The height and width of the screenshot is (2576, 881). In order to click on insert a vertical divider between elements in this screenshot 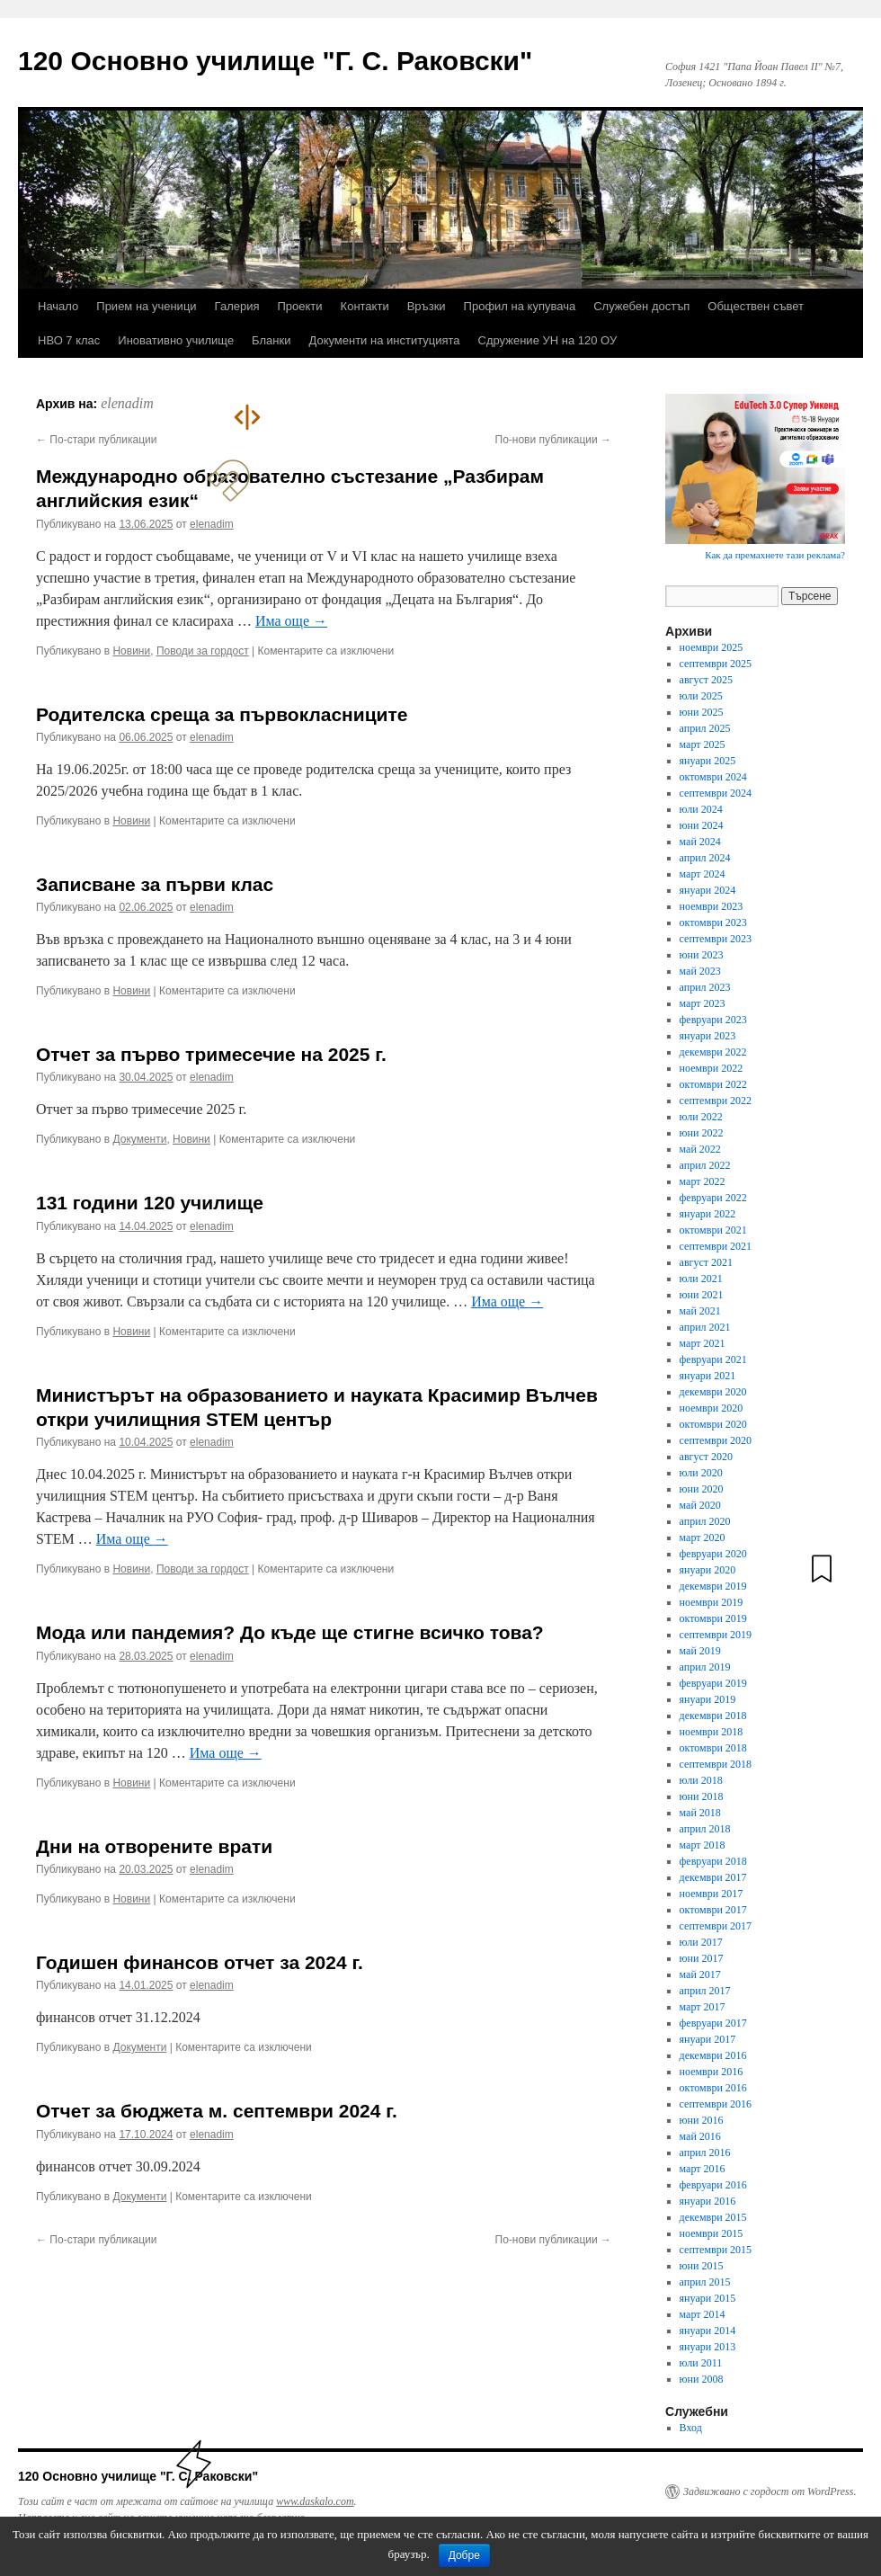, I will do `click(247, 417)`.